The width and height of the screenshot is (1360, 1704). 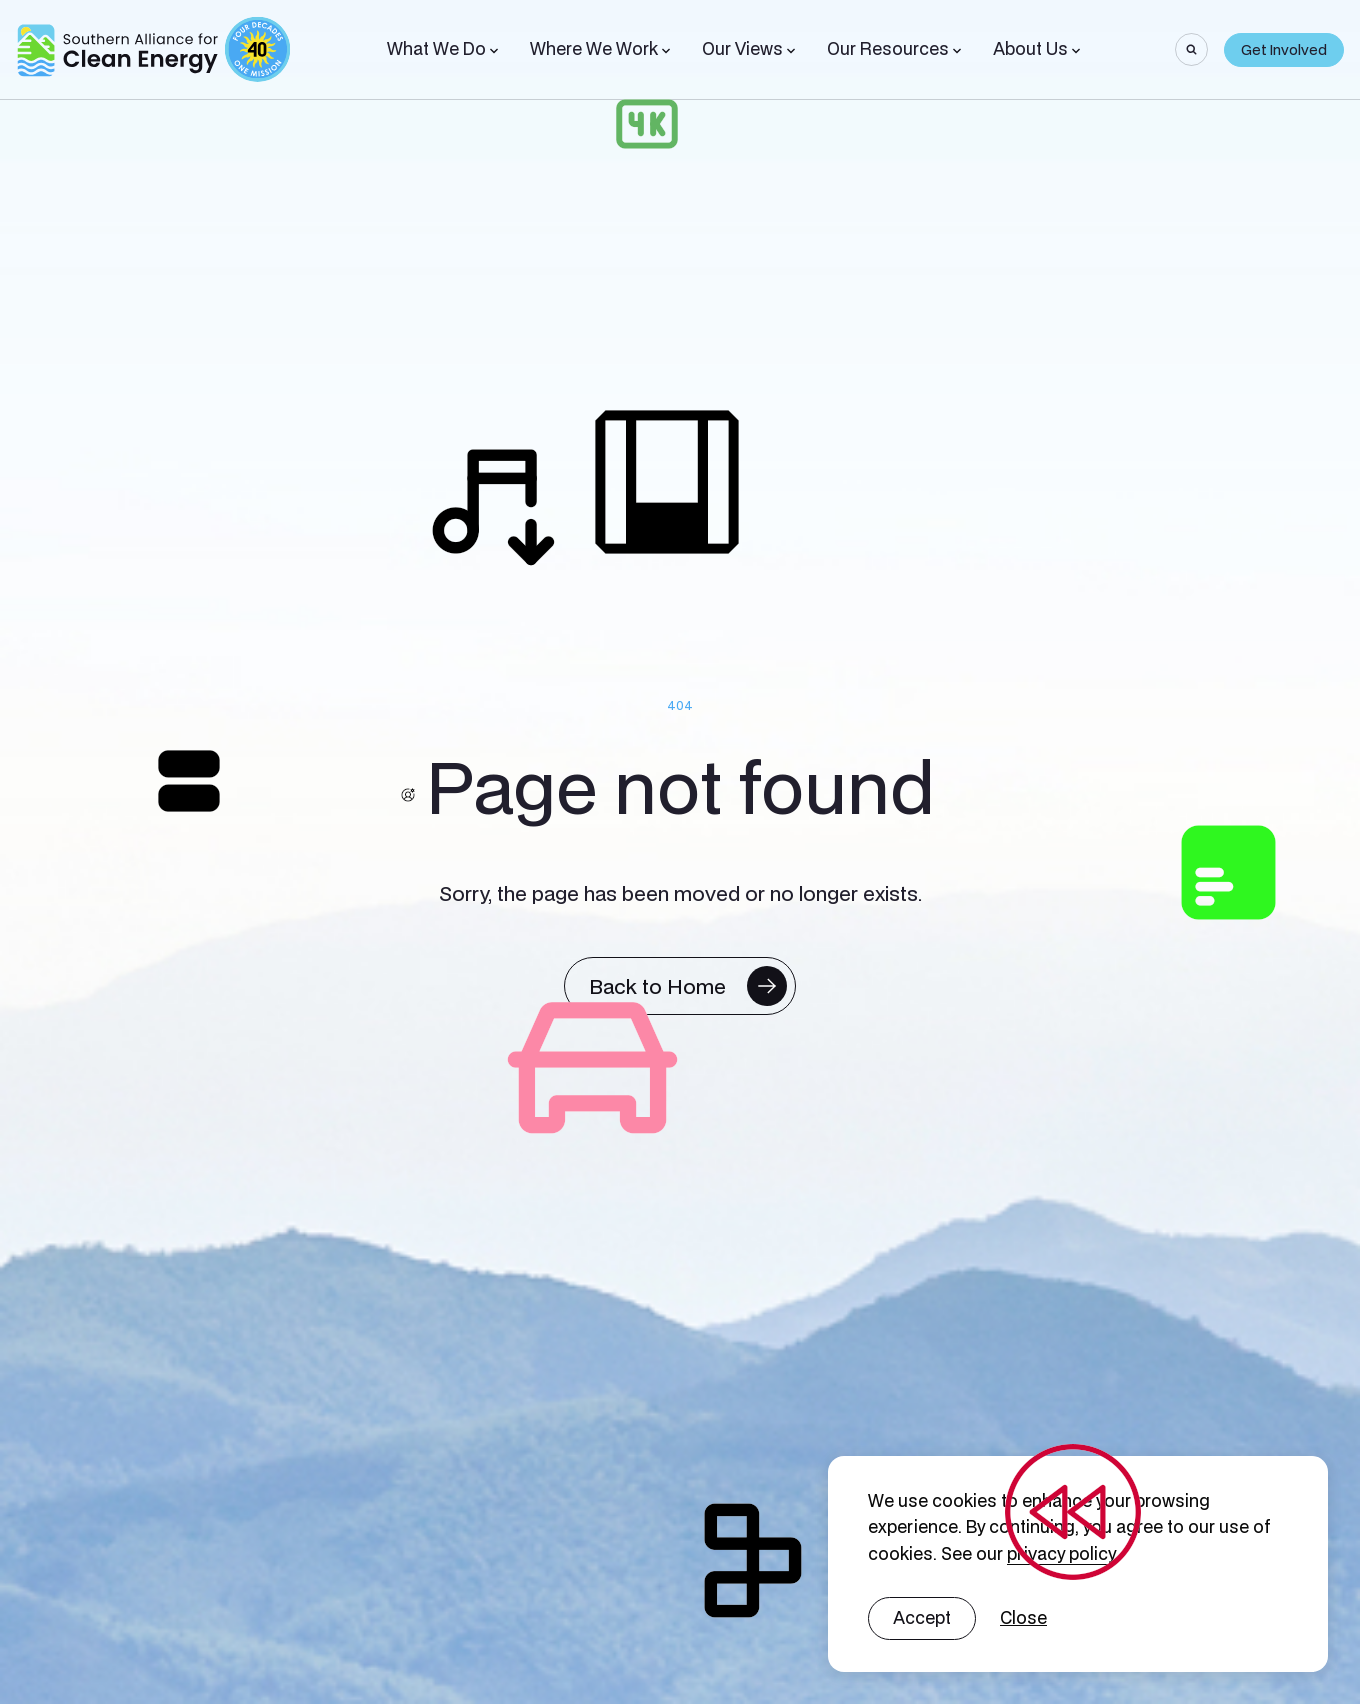 What do you see at coordinates (490, 501) in the screenshot?
I see `download music or audio file` at bounding box center [490, 501].